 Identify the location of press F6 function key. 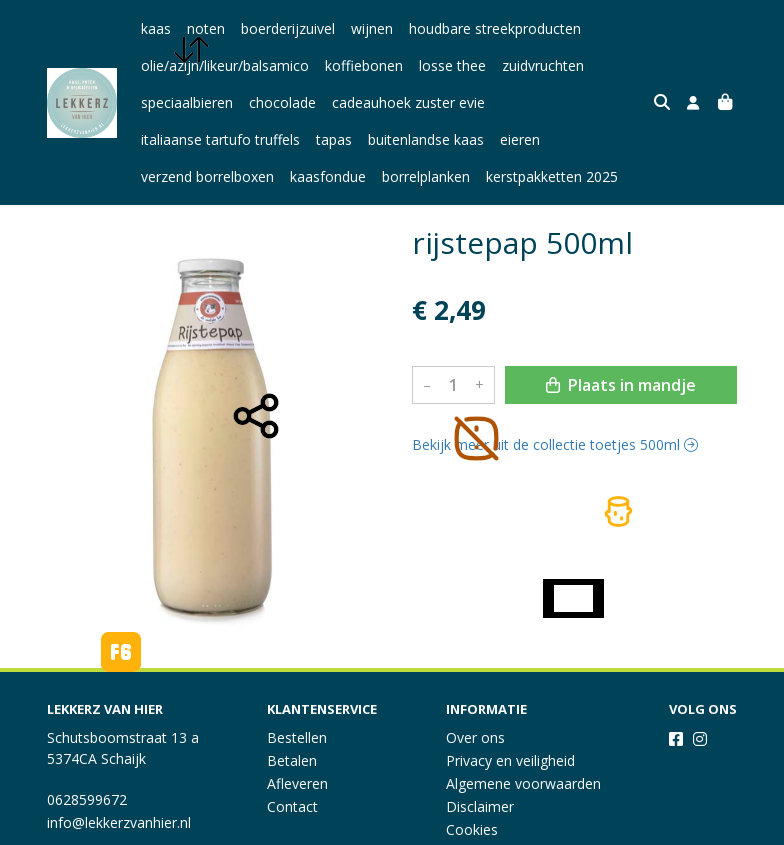
(121, 652).